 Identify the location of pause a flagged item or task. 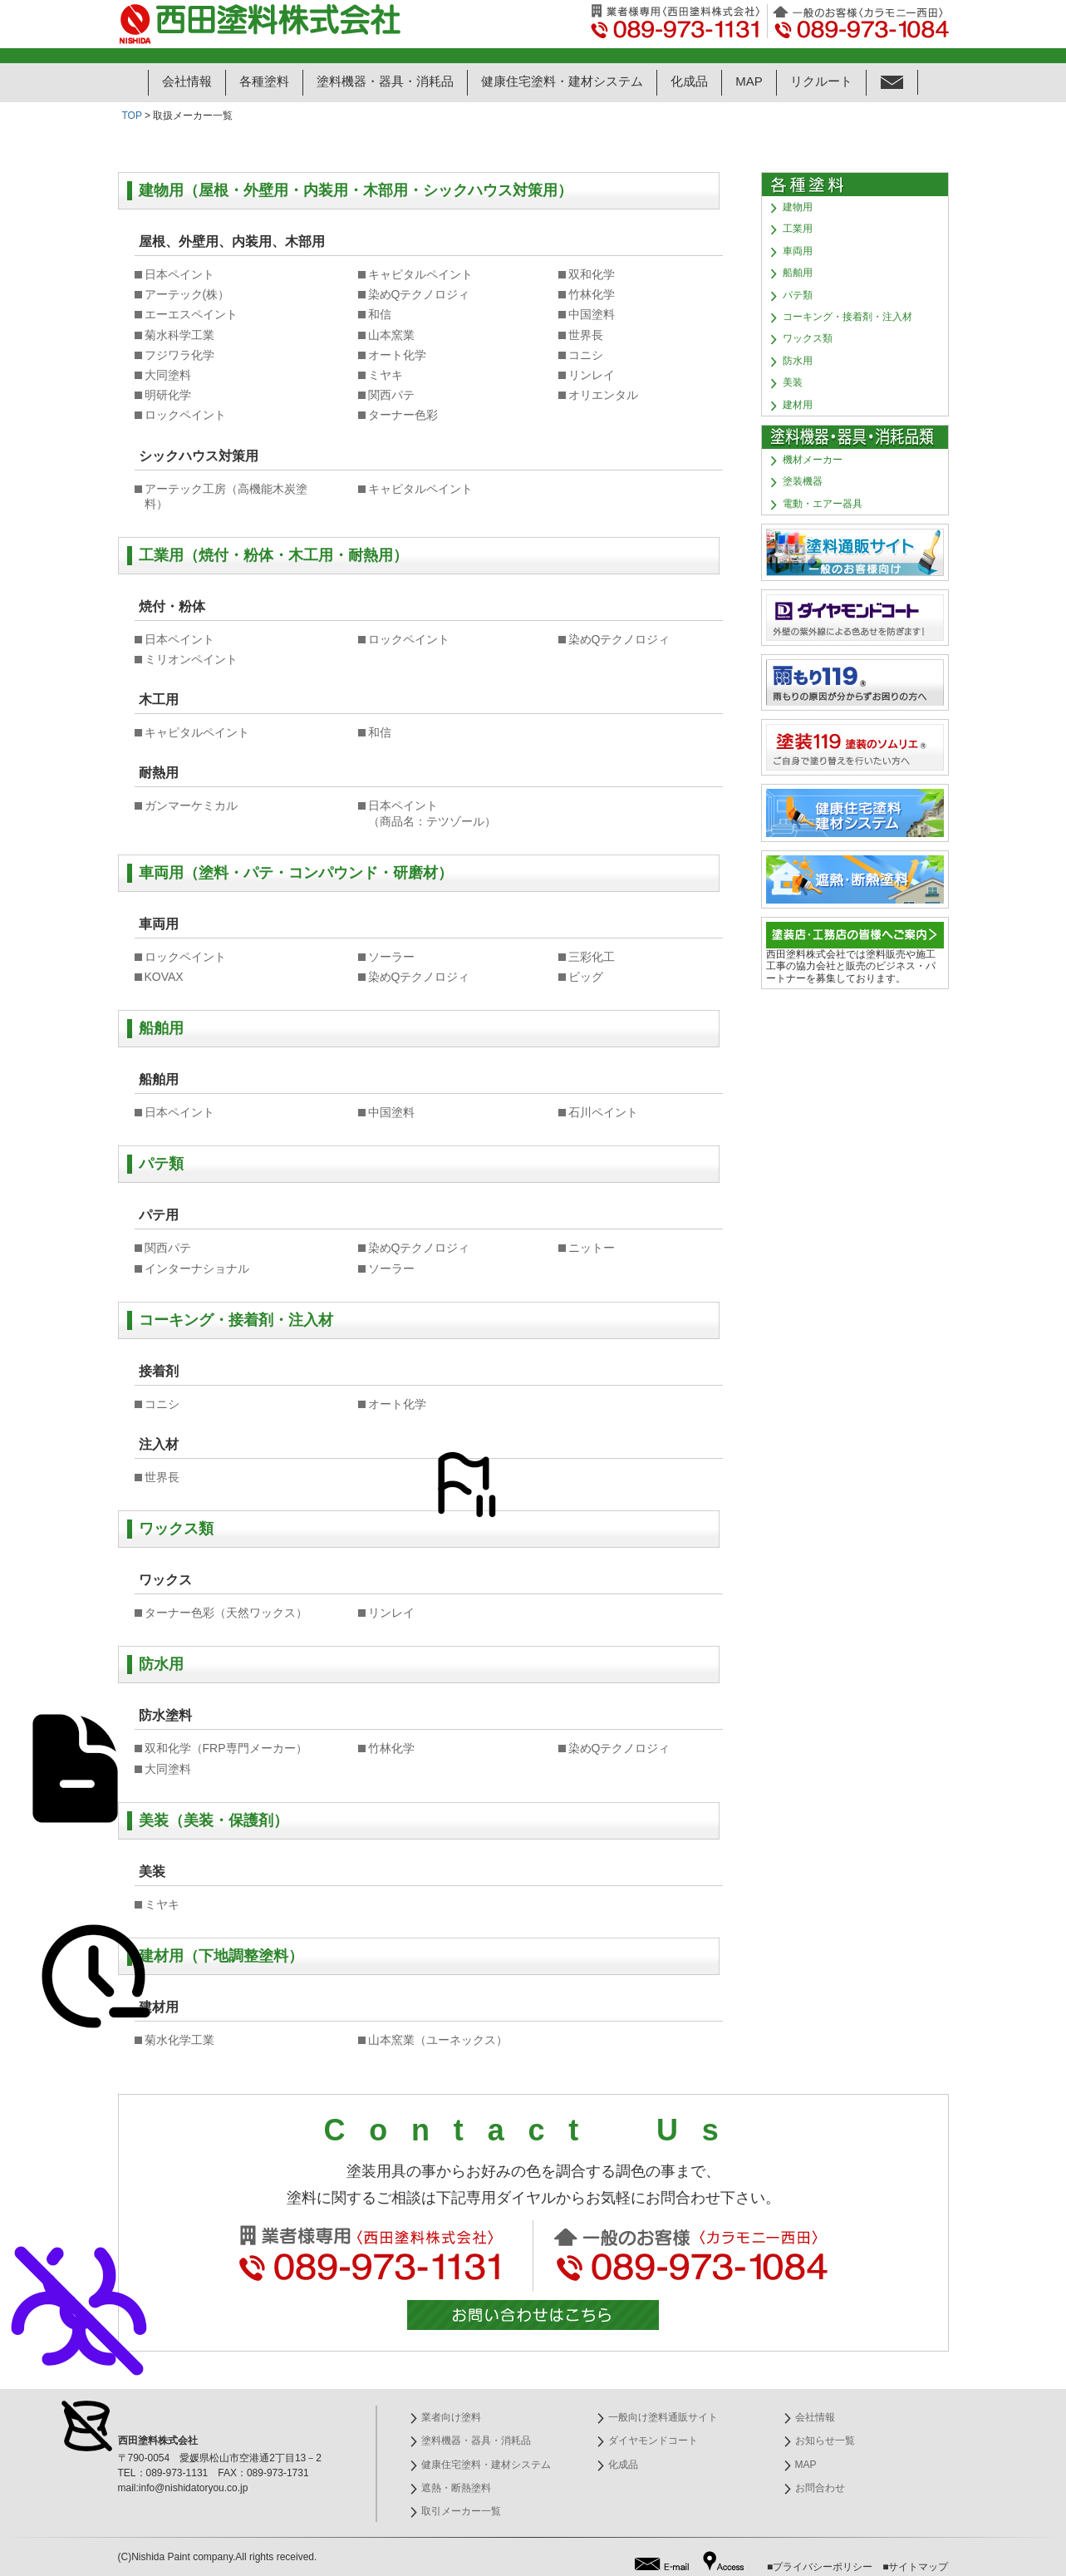
(464, 1482).